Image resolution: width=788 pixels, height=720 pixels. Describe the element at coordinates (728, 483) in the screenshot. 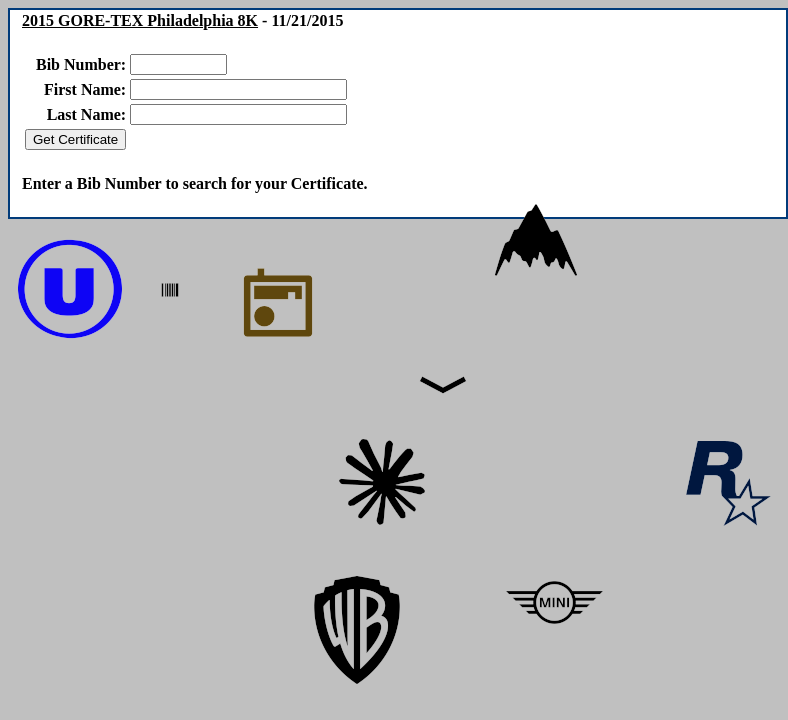

I see `Rockstar Games company logo` at that location.